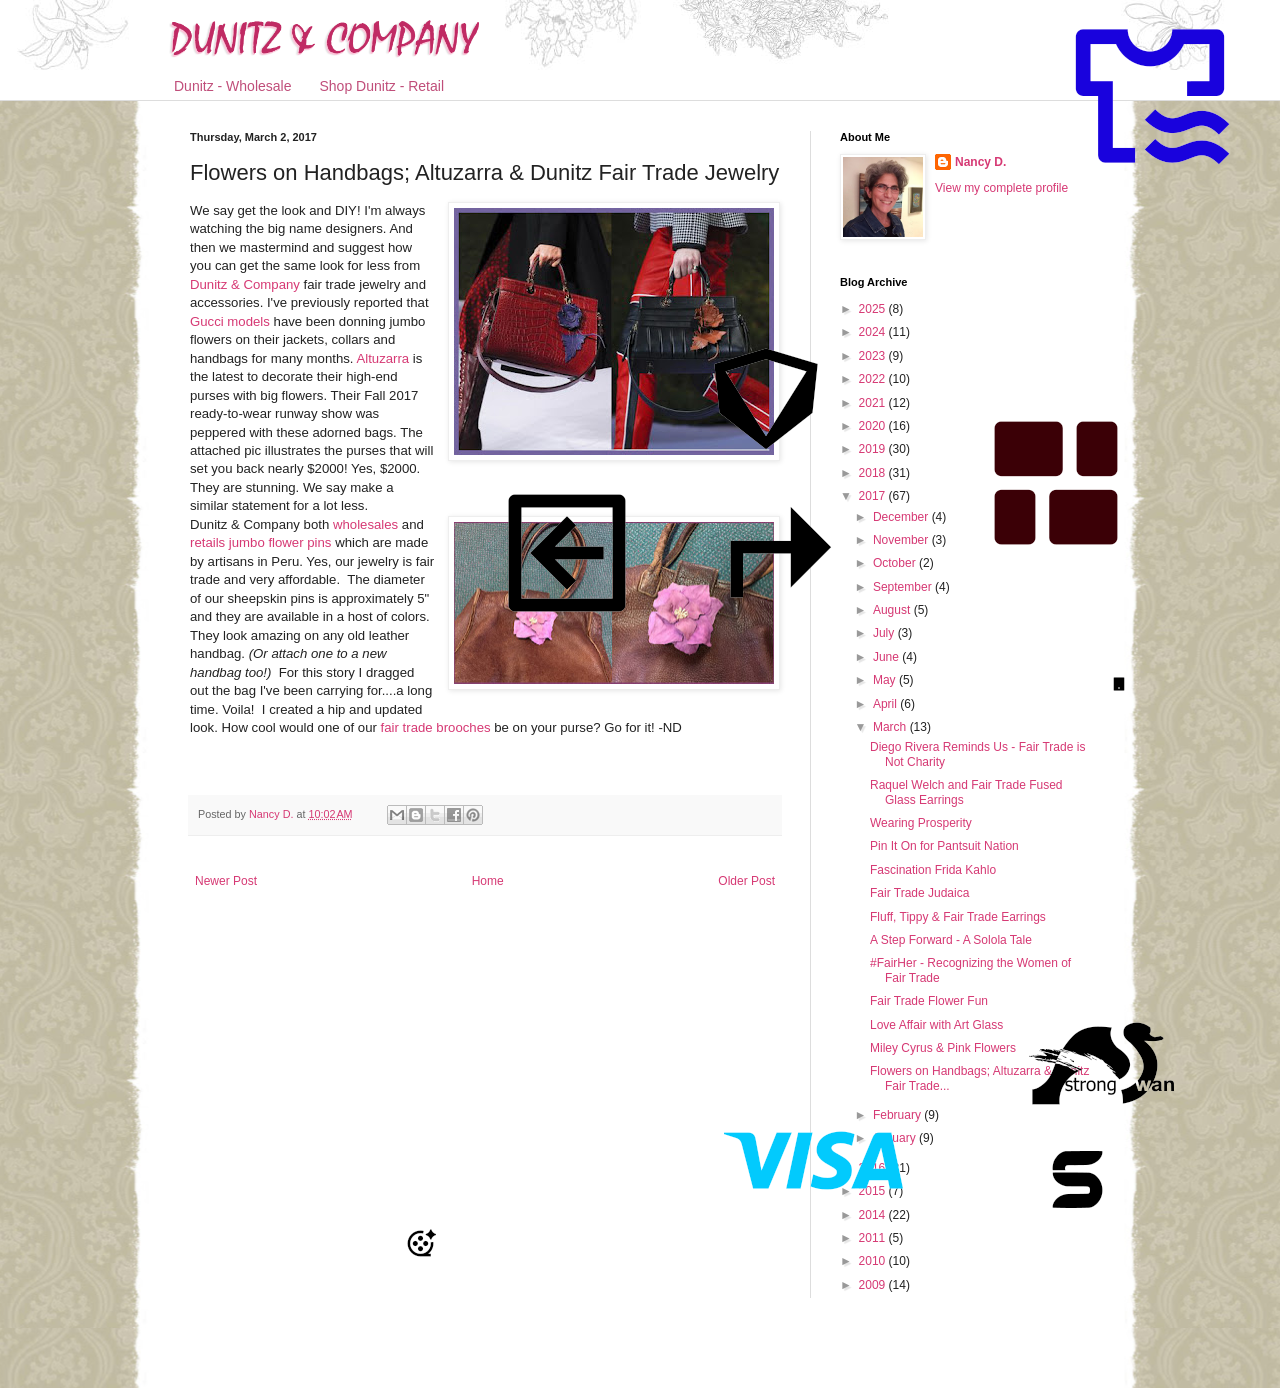 Image resolution: width=1280 pixels, height=1388 pixels. What do you see at coordinates (567, 553) in the screenshot?
I see `go back to the previous screen` at bounding box center [567, 553].